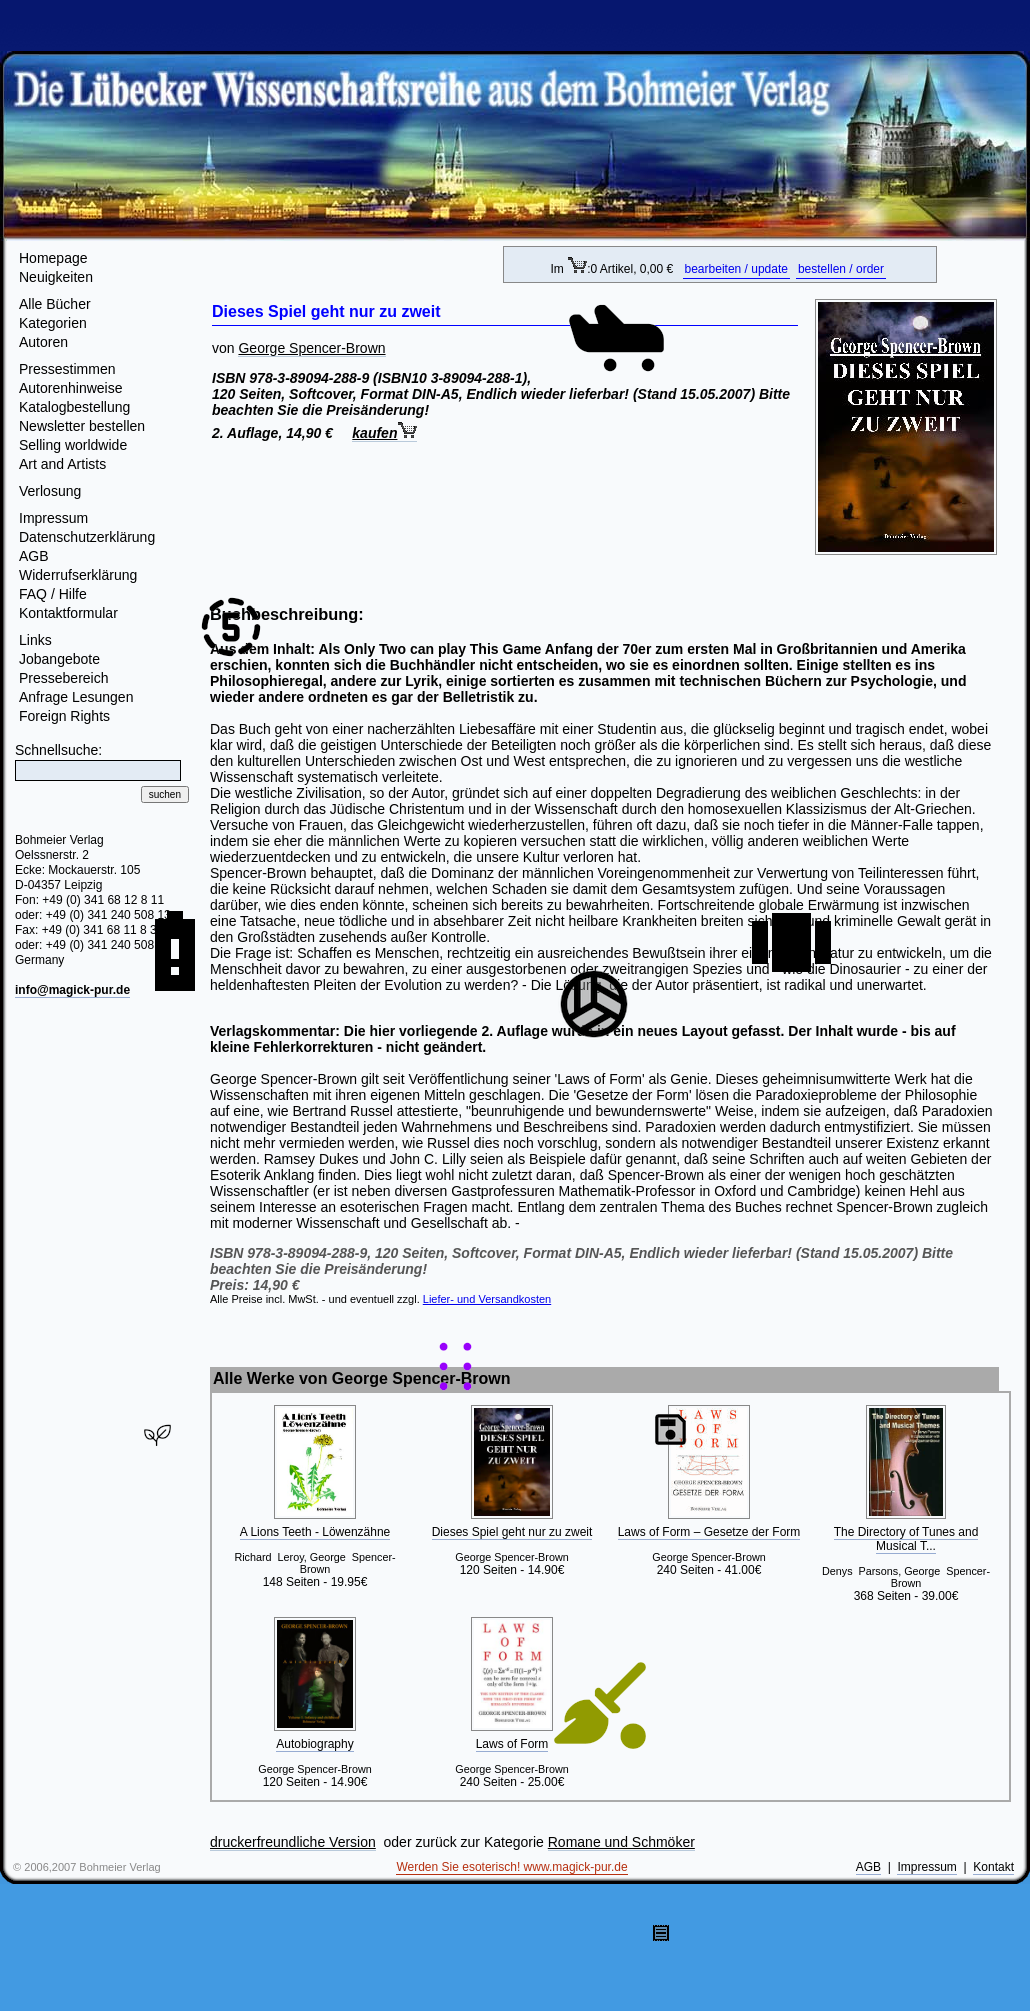  What do you see at coordinates (670, 1429) in the screenshot?
I see `save current file or document` at bounding box center [670, 1429].